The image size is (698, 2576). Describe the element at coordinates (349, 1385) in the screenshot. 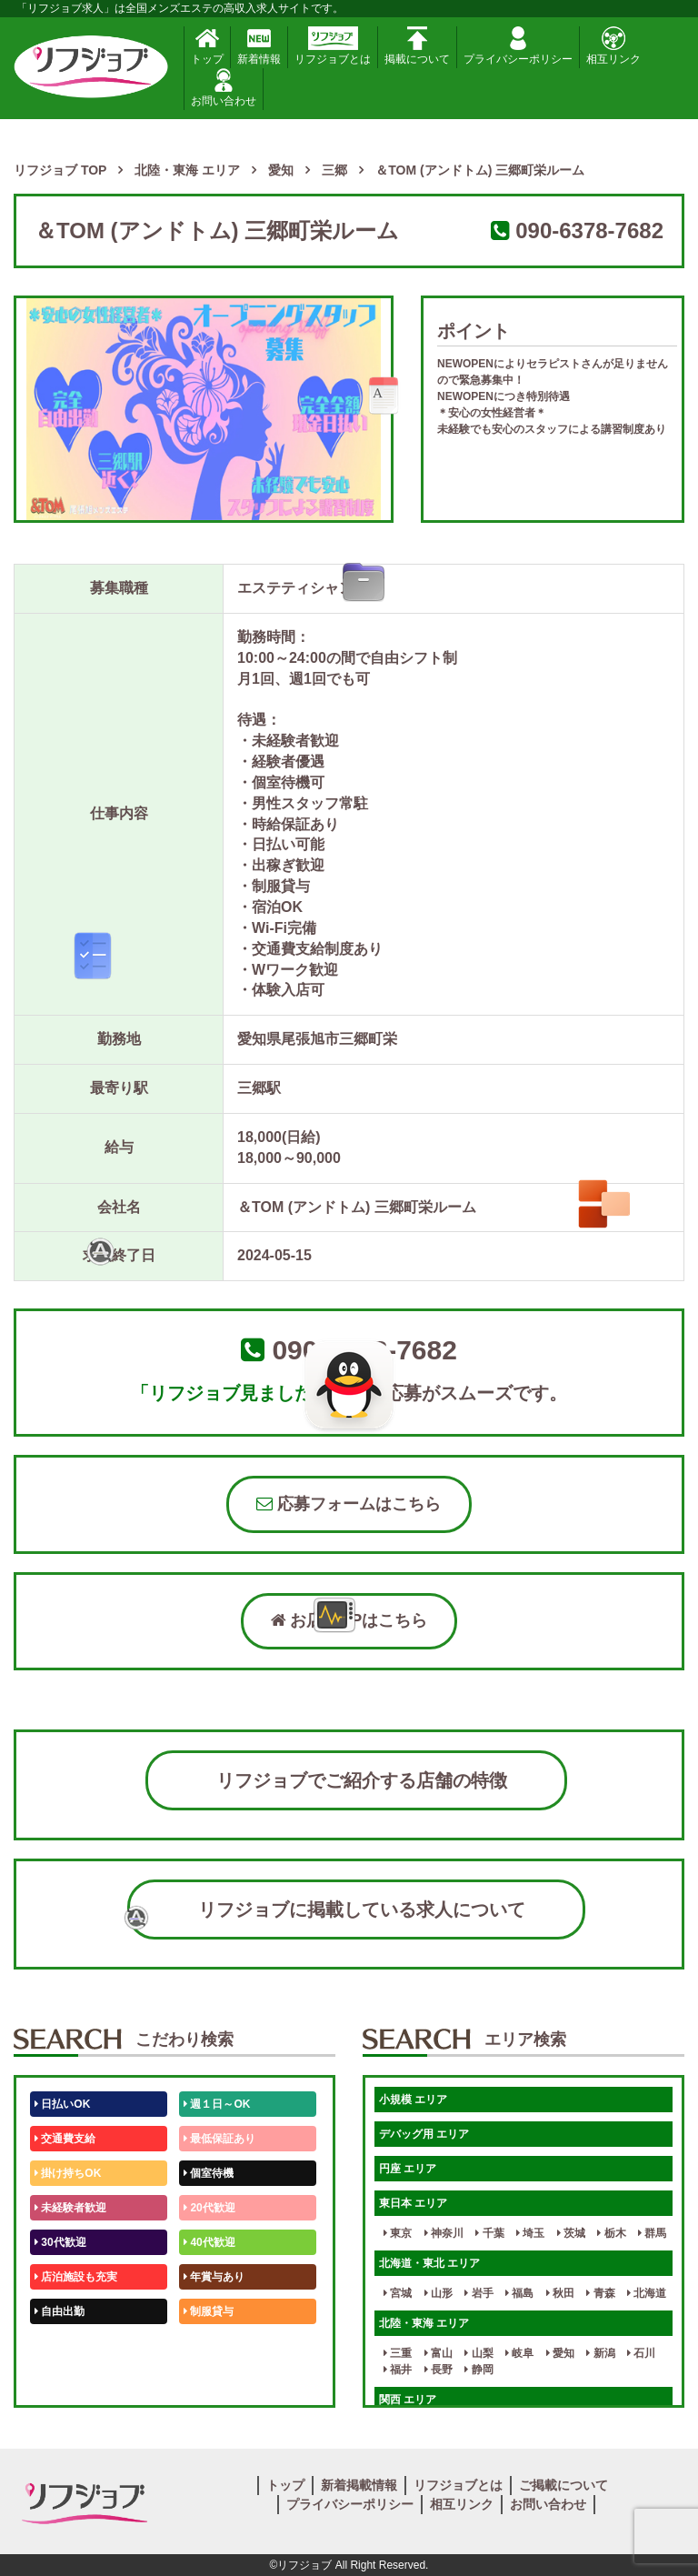

I see `open QQ messaging app` at that location.